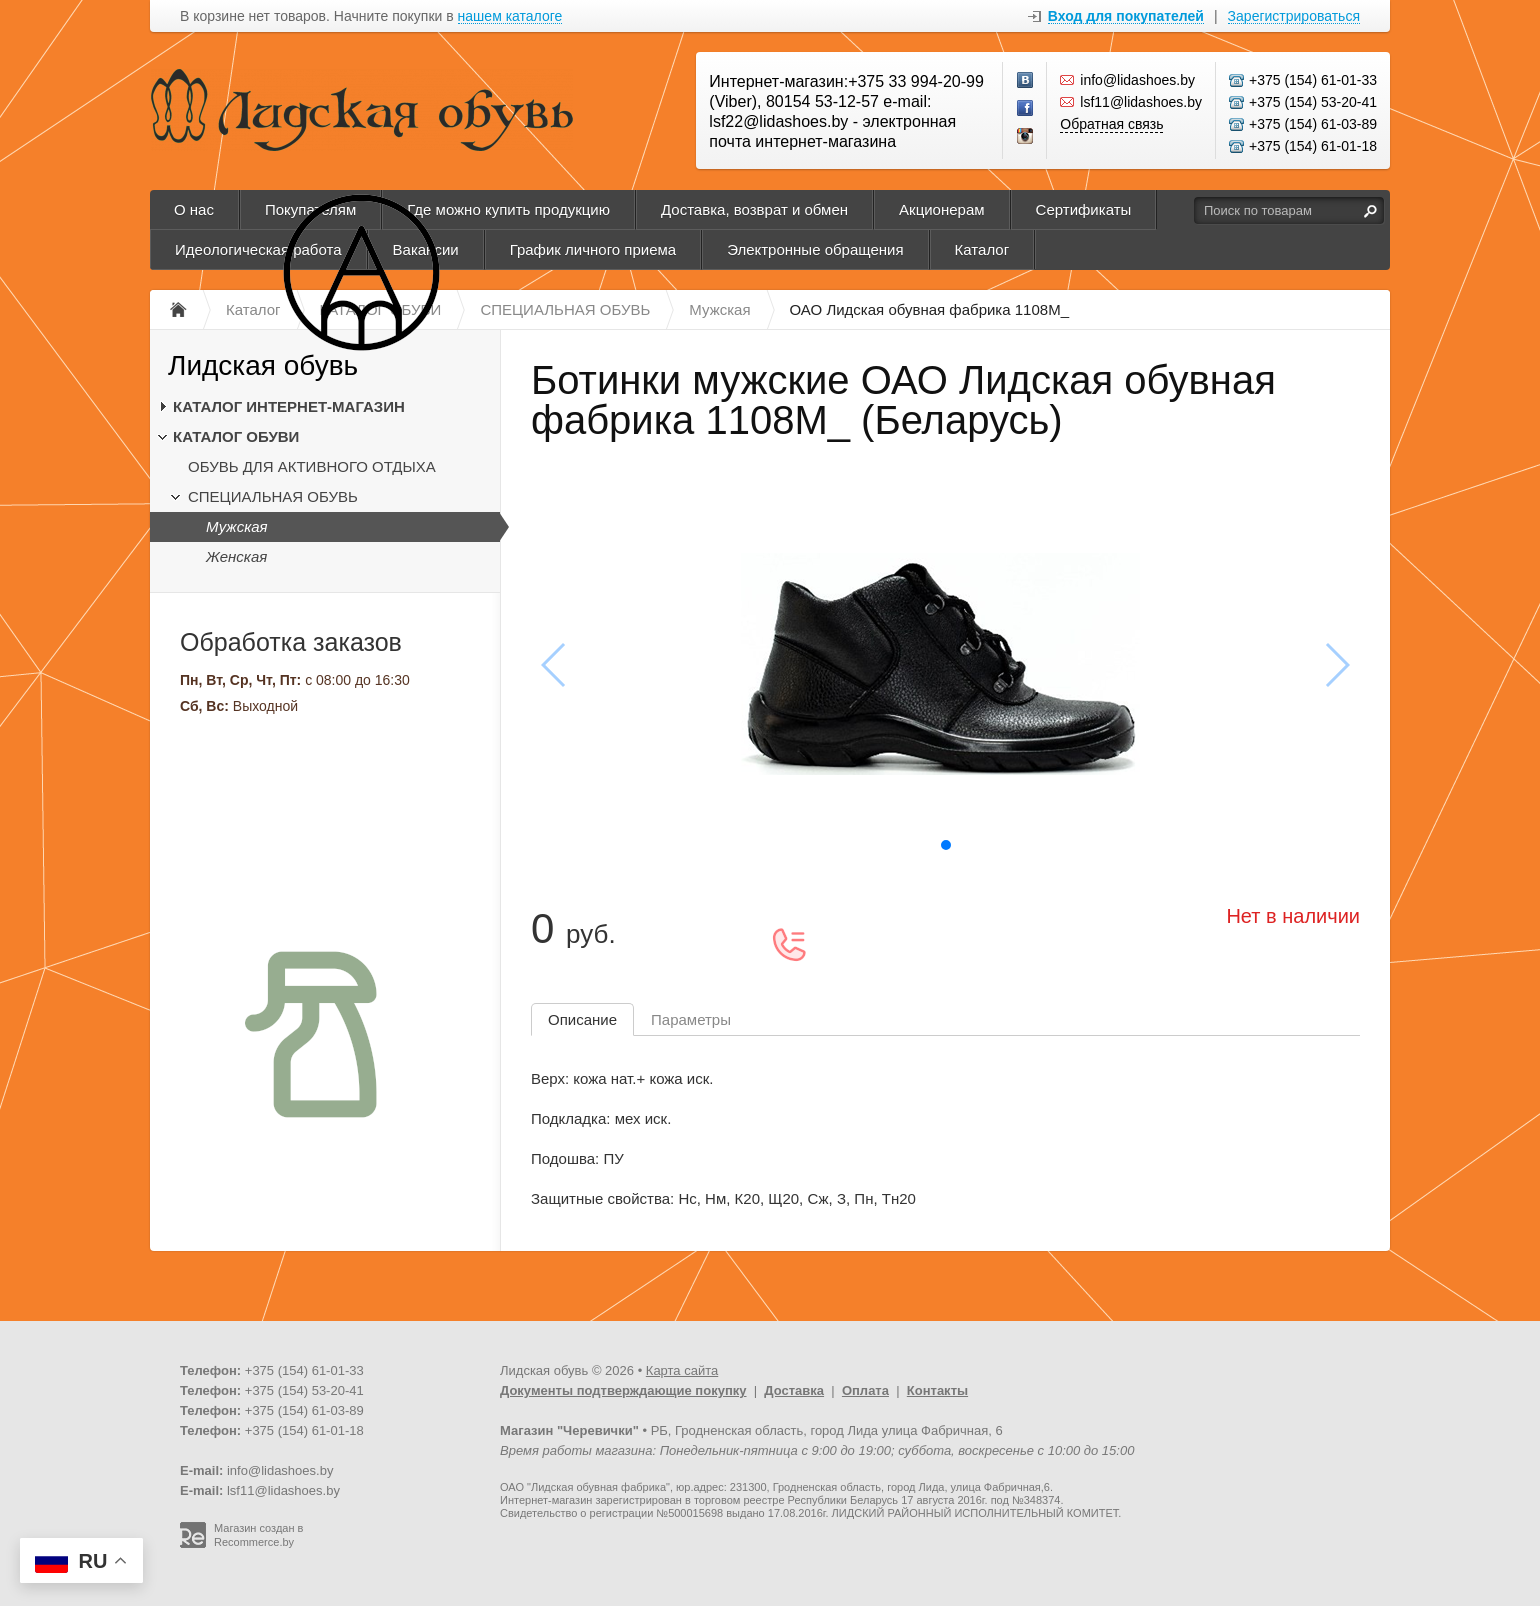 Image resolution: width=1540 pixels, height=1606 pixels. Describe the element at coordinates (790, 944) in the screenshot. I see `view contact list` at that location.